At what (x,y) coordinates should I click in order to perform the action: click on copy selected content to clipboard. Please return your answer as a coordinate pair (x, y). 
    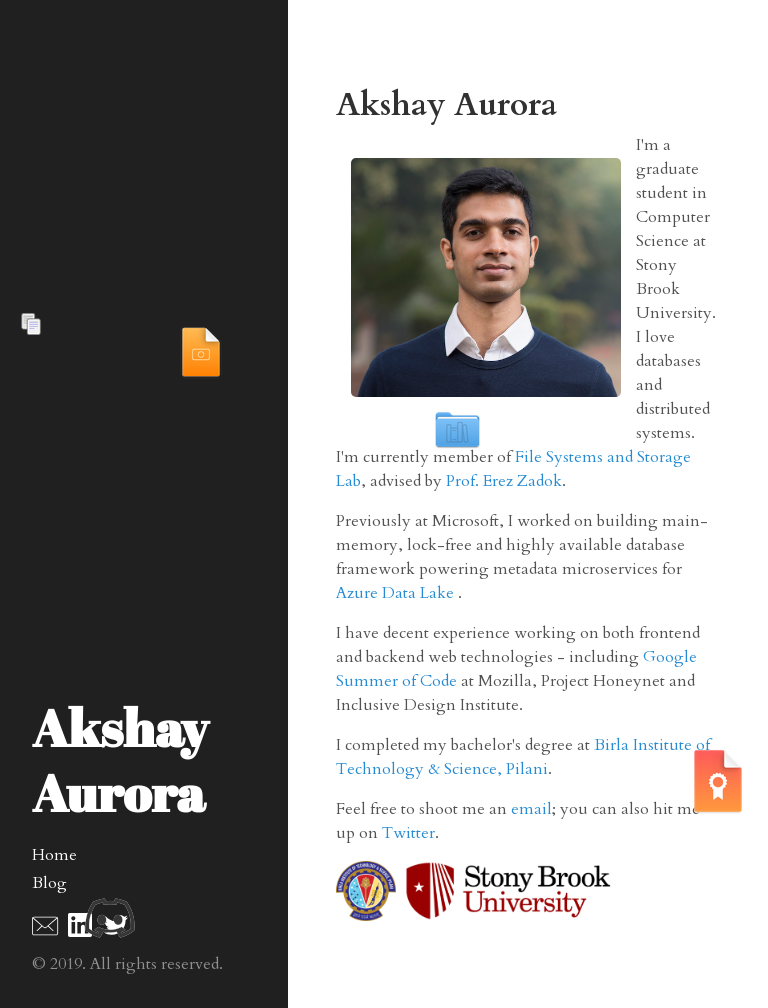
    Looking at the image, I should click on (31, 324).